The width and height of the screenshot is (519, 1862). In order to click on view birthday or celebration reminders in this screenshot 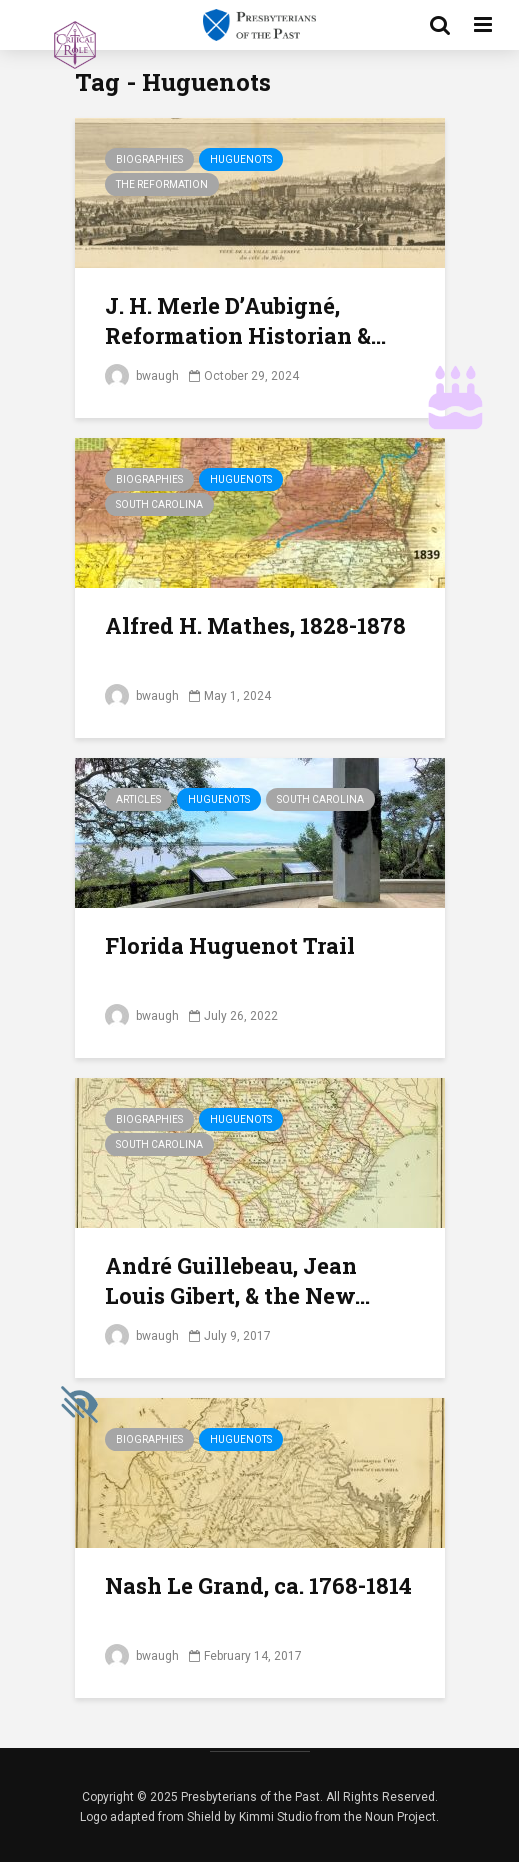, I will do `click(455, 398)`.